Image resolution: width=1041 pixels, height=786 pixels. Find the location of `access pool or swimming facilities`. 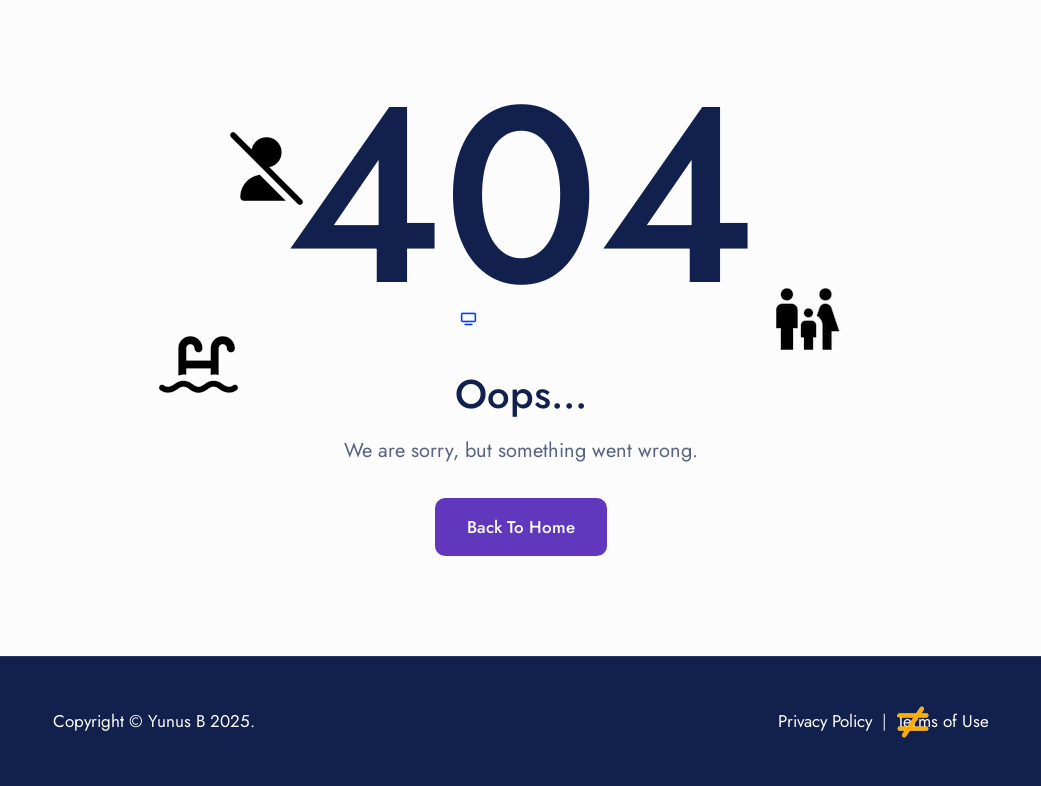

access pool or swimming facilities is located at coordinates (198, 364).